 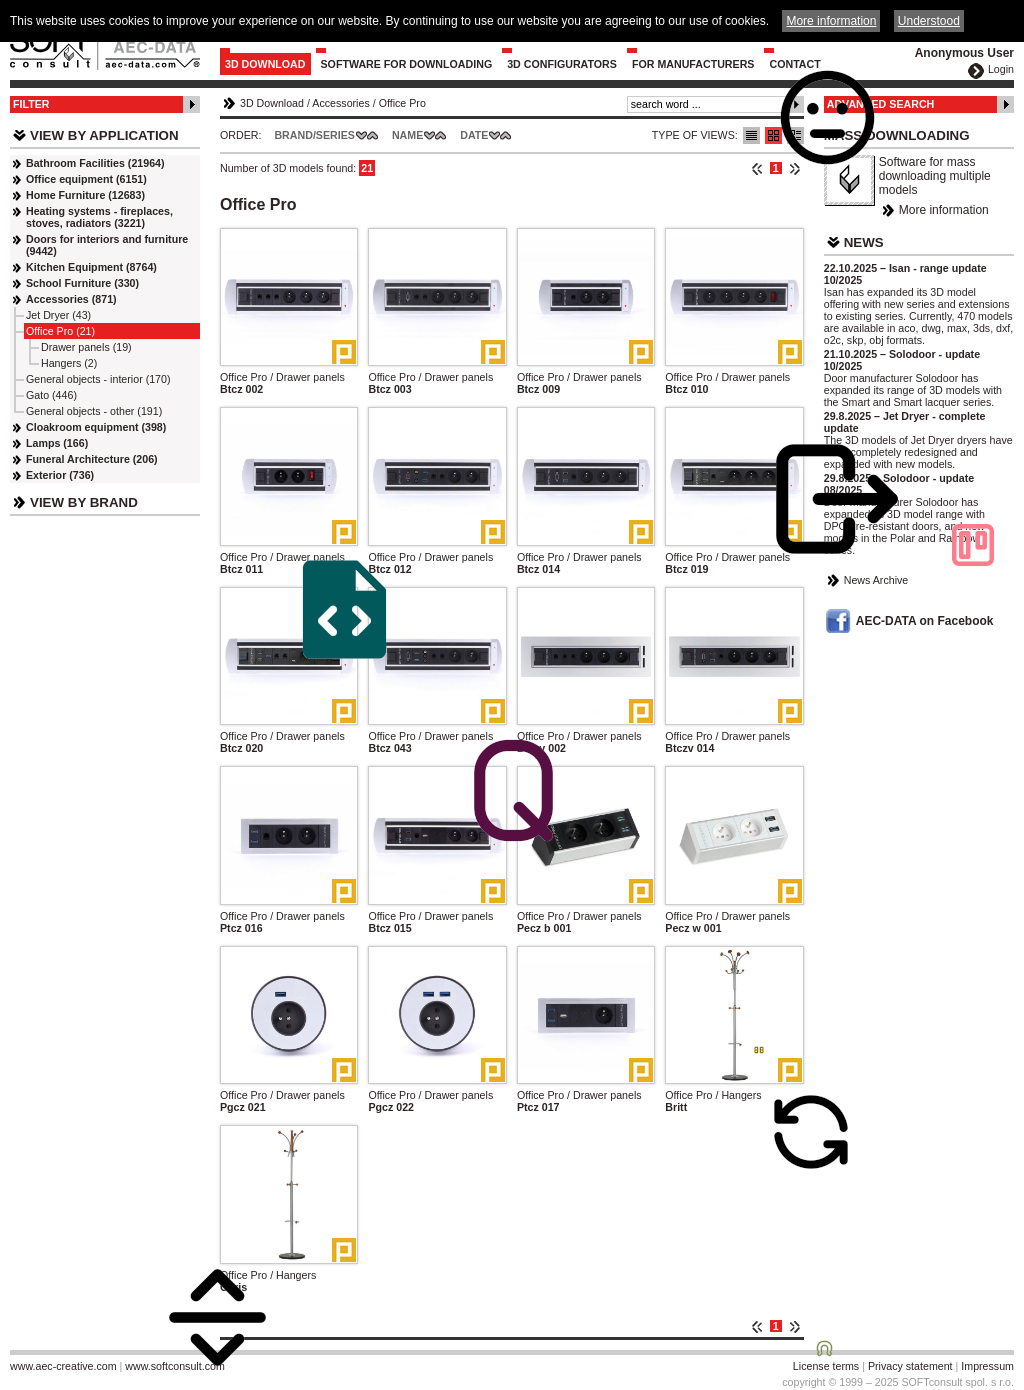 I want to click on insert a horizontal divider between content sections, so click(x=217, y=1317).